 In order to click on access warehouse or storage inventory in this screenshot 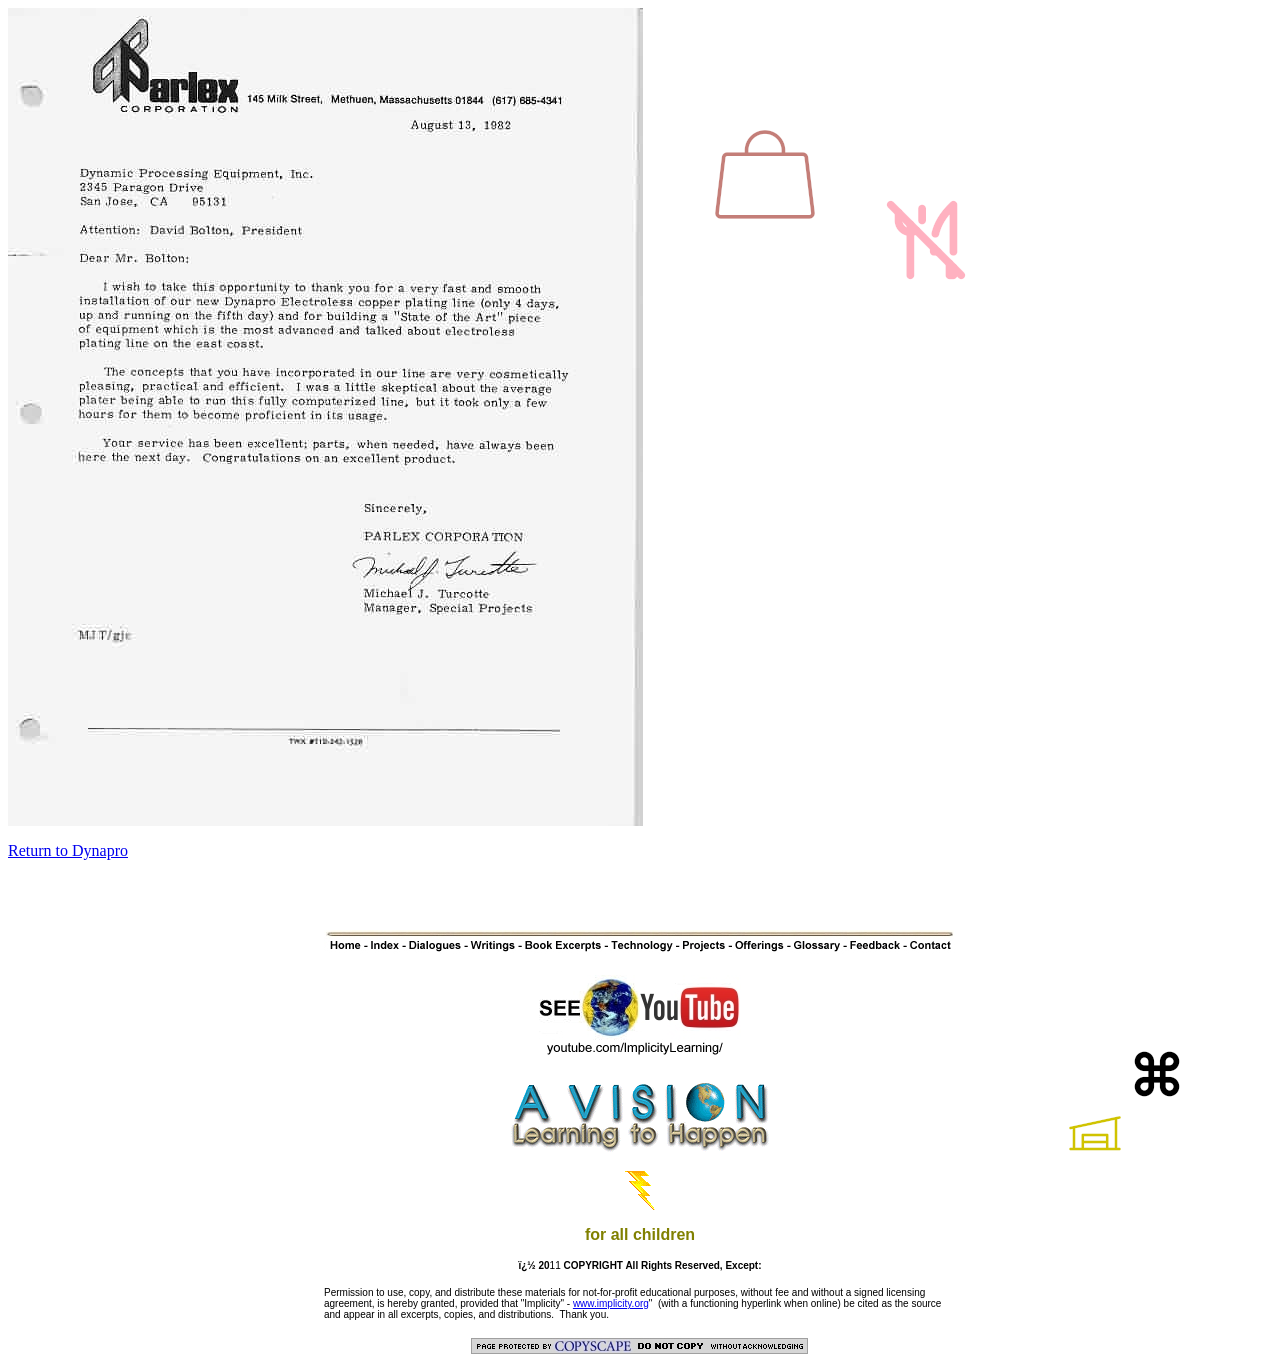, I will do `click(1095, 1135)`.